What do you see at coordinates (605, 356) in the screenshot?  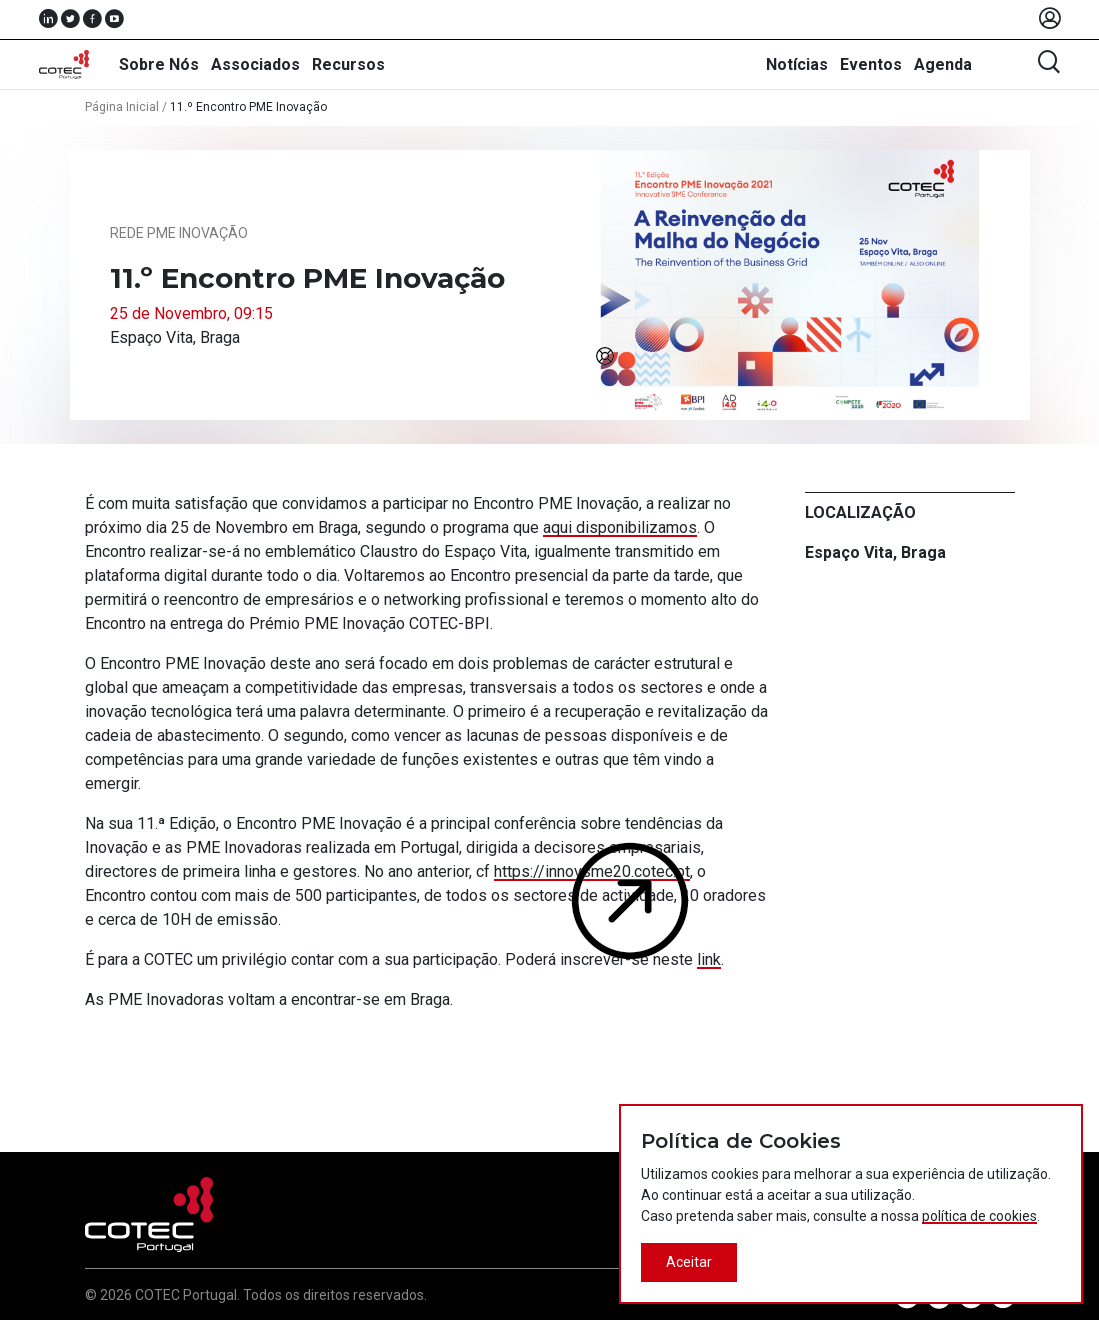 I see `access help or support center` at bounding box center [605, 356].